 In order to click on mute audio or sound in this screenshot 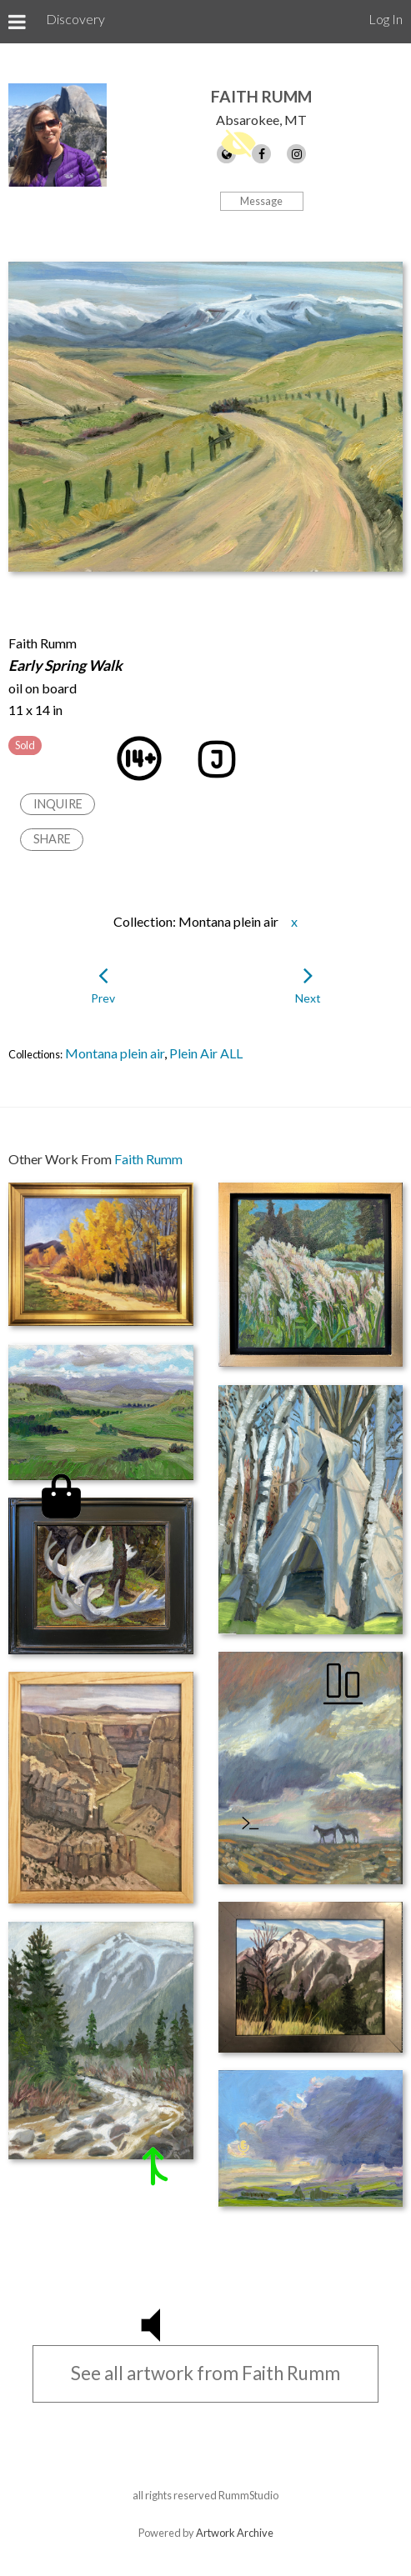, I will do `click(152, 2325)`.